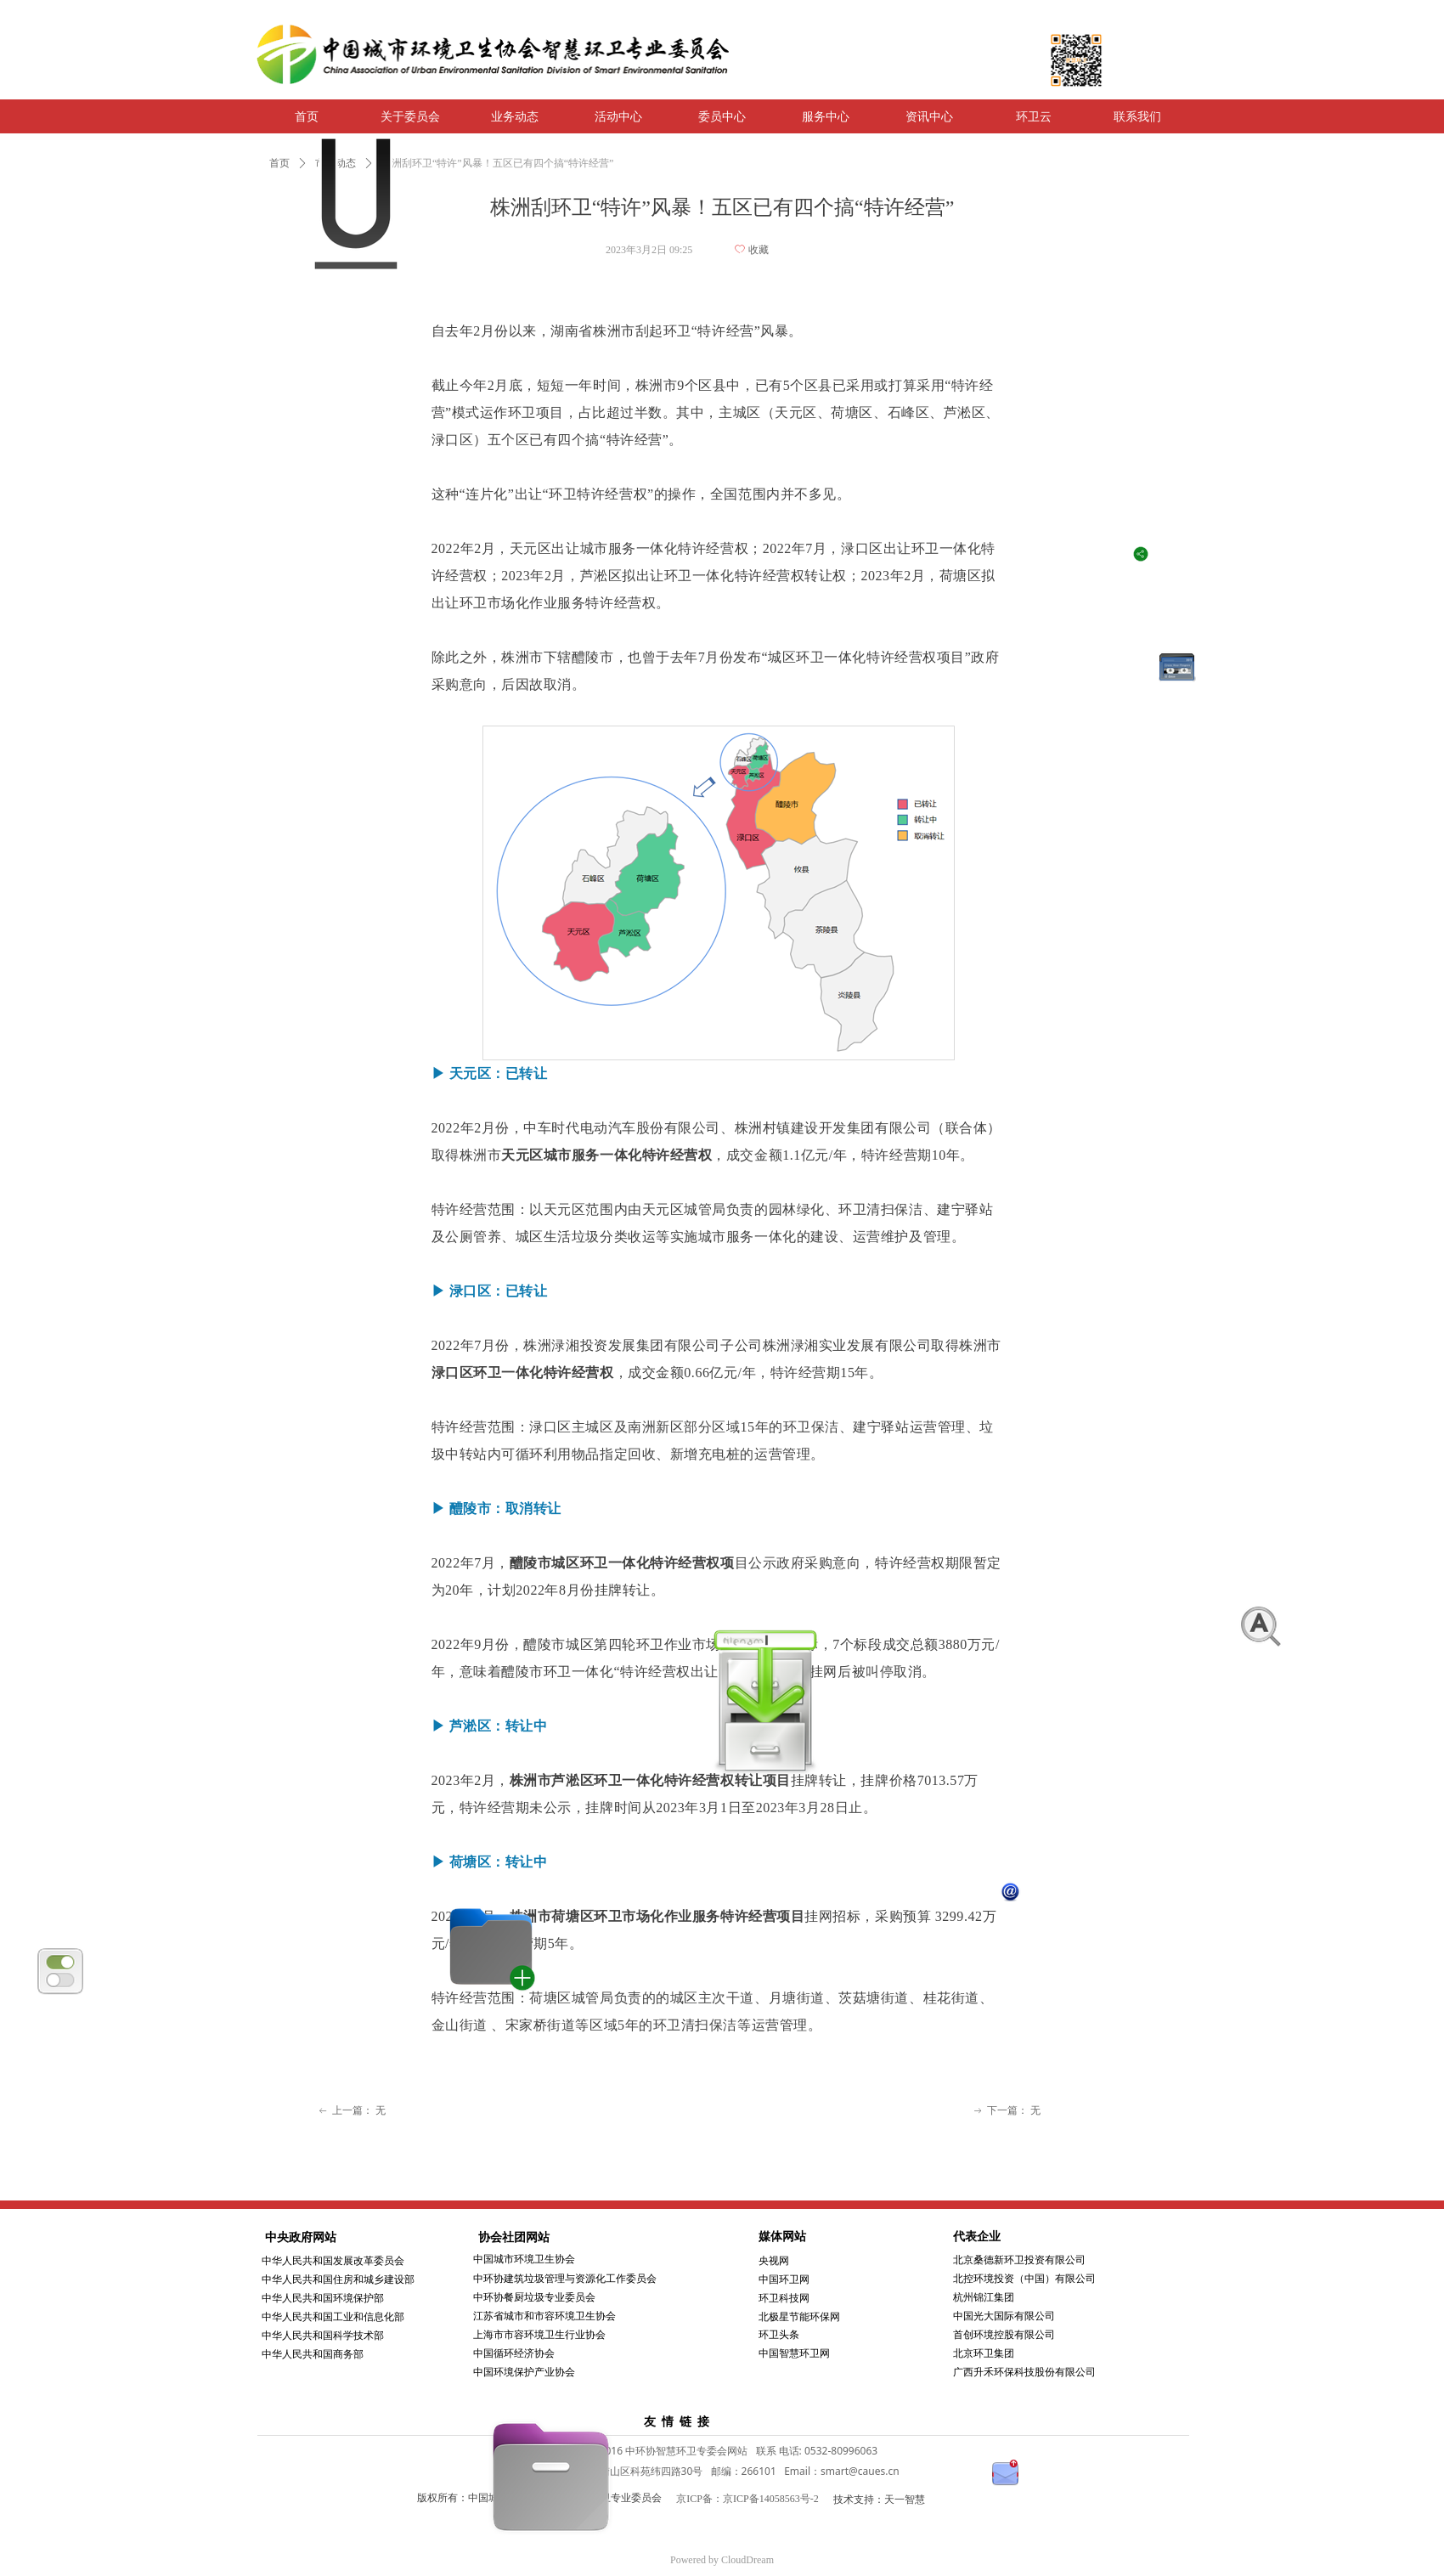  Describe the element at coordinates (60, 1971) in the screenshot. I see `open gnome tweaks settings` at that location.